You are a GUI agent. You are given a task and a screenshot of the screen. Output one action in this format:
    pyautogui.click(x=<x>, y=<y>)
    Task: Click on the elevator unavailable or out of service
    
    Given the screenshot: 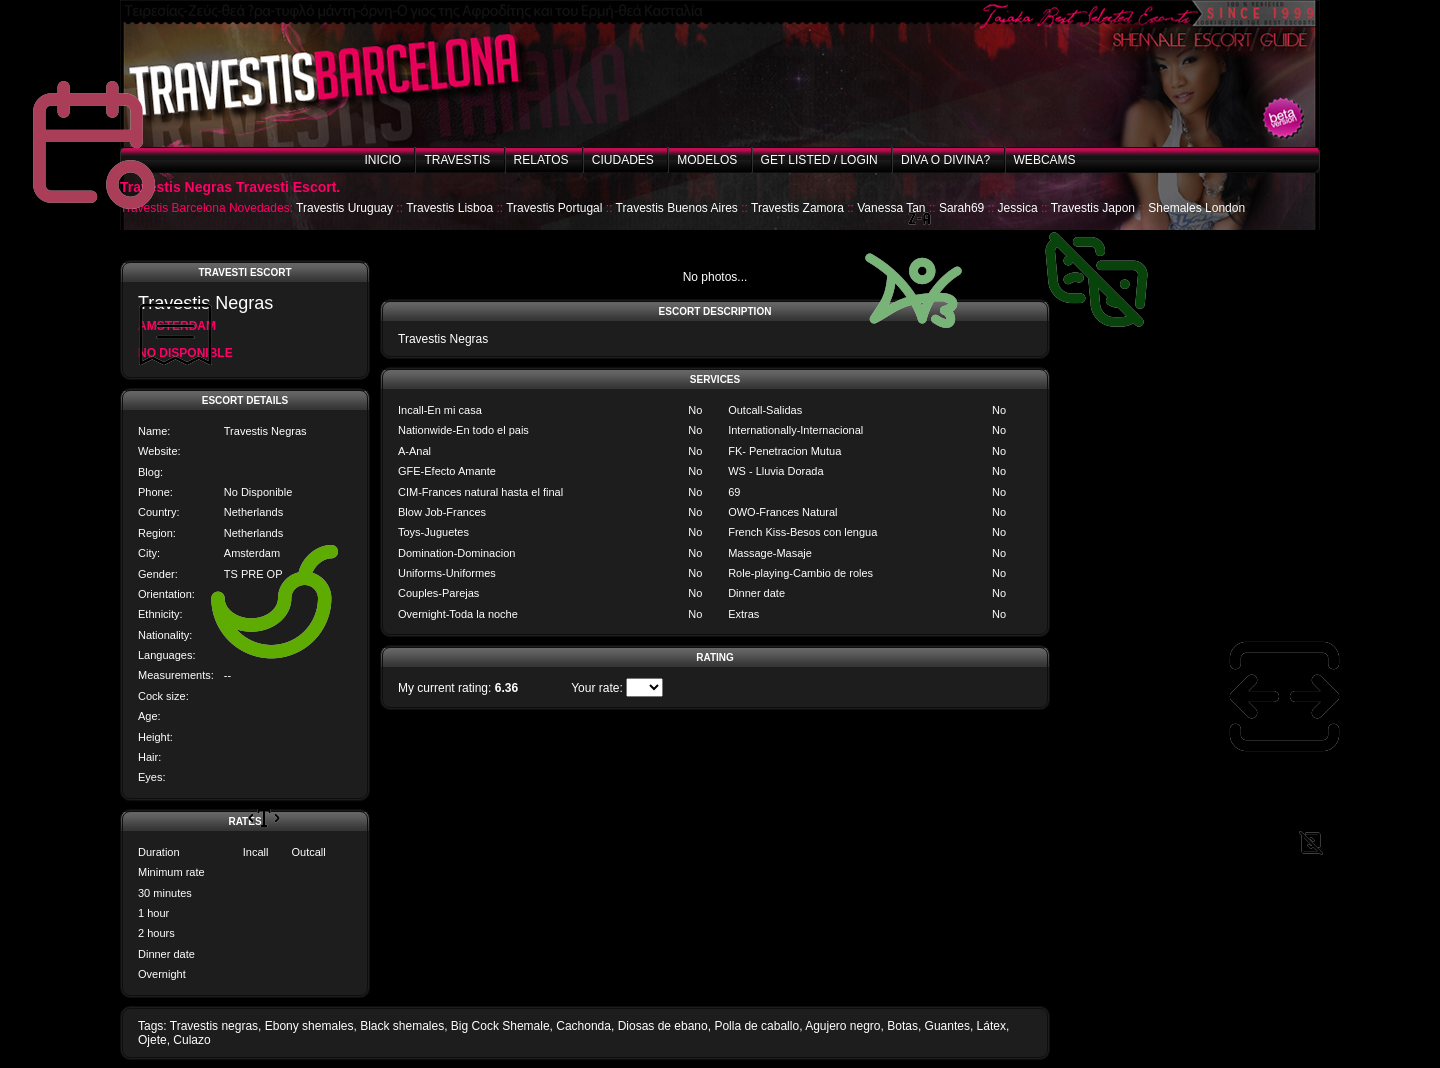 What is the action you would take?
    pyautogui.click(x=1311, y=843)
    